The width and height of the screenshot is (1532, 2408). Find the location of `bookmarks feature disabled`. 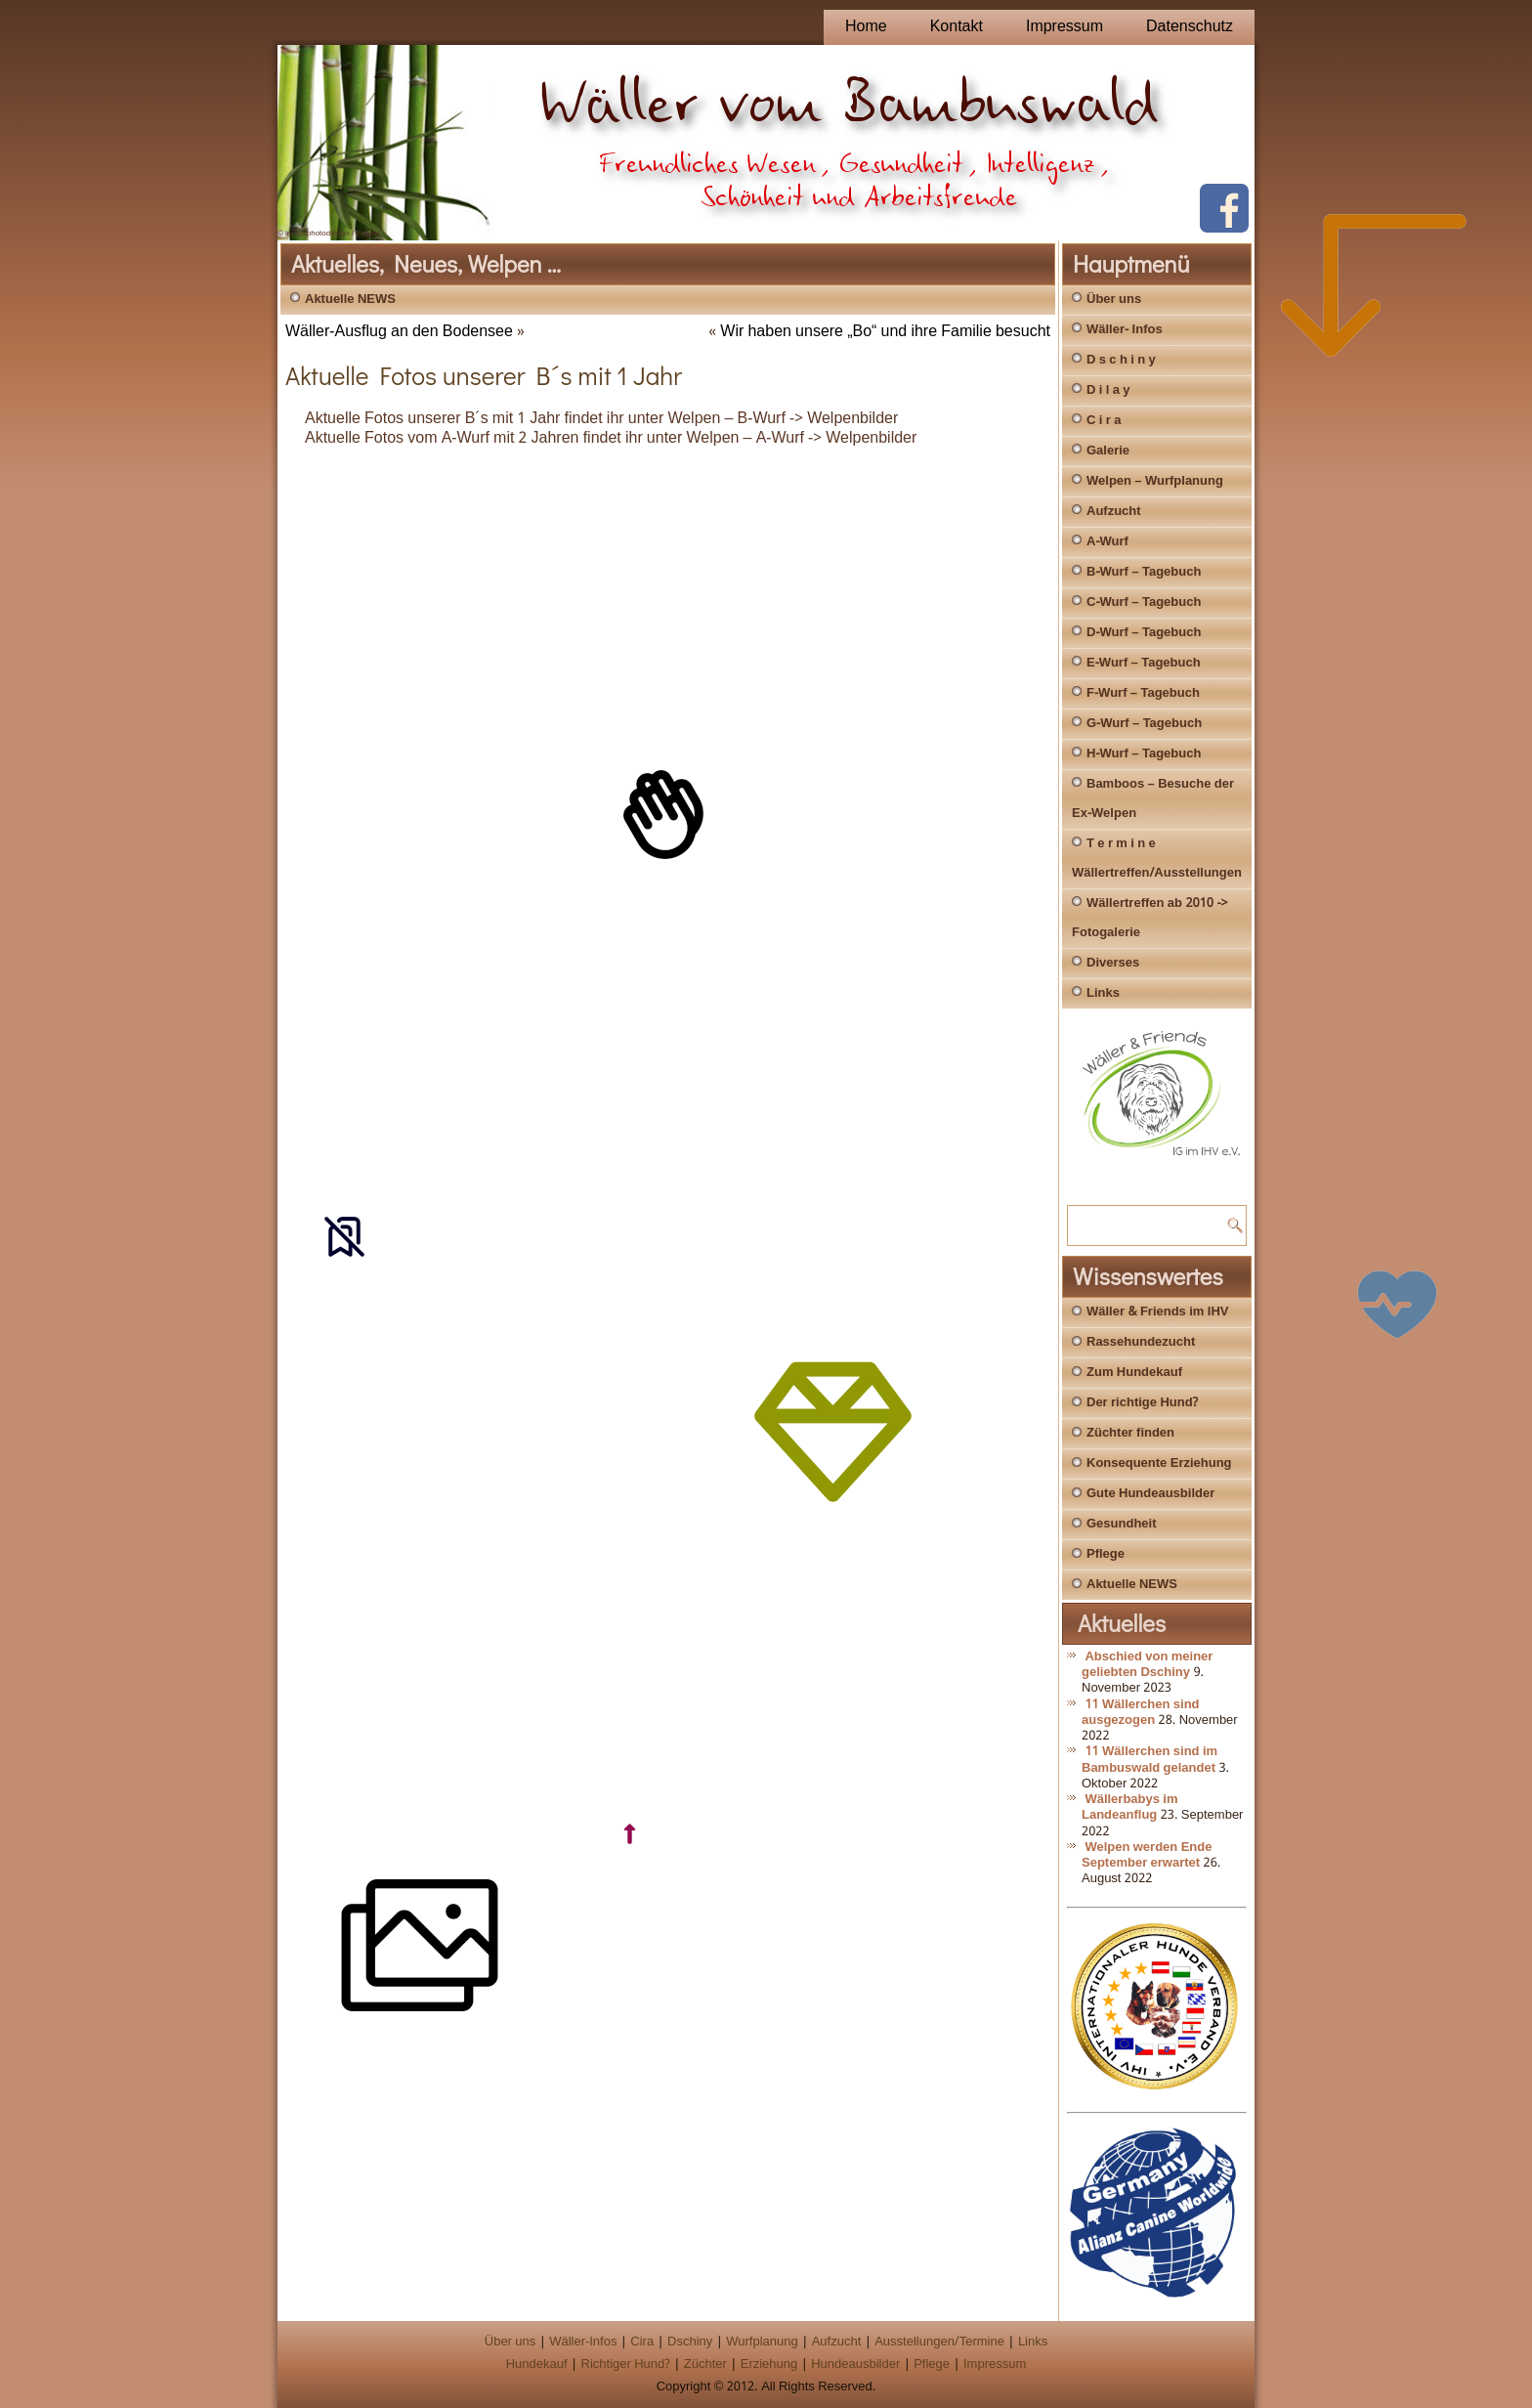

bookmarks feature disabled is located at coordinates (344, 1236).